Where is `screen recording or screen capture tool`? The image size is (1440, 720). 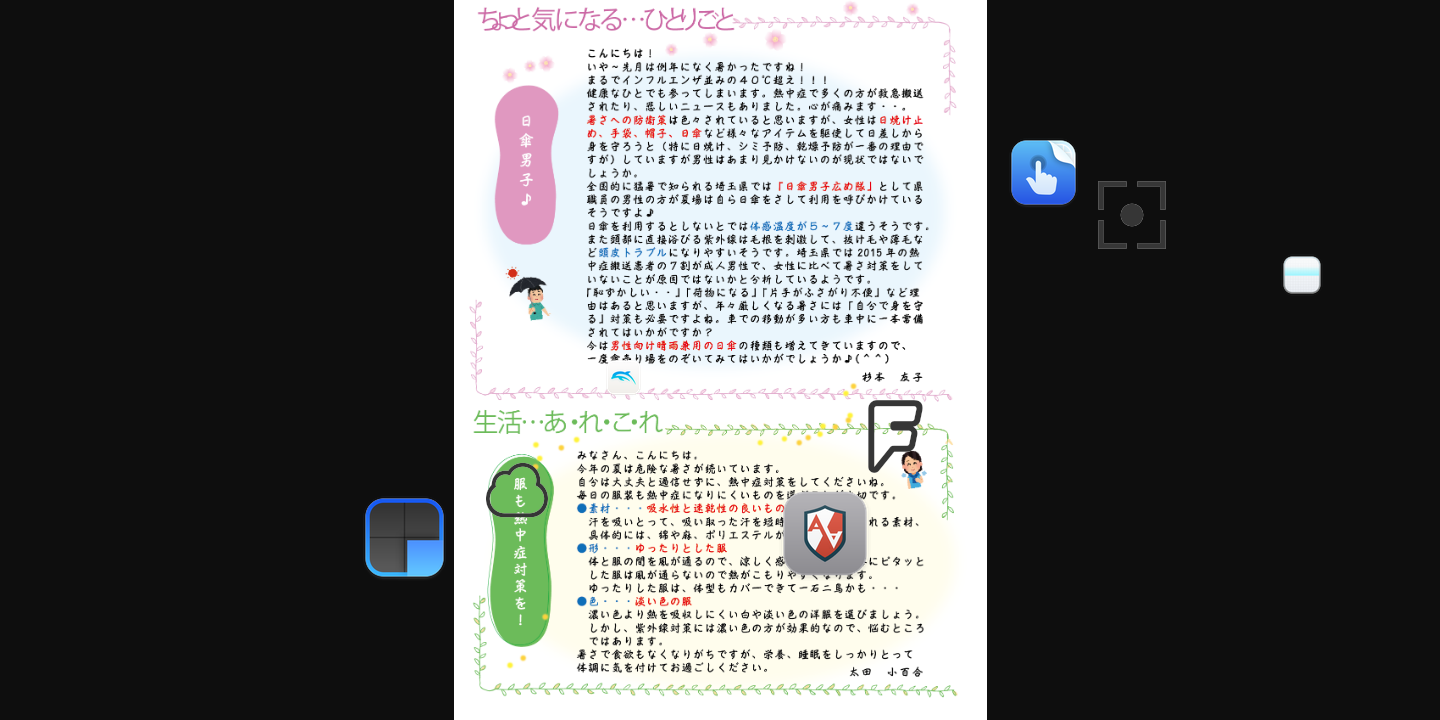
screen recording or screen capture tool is located at coordinates (1132, 215).